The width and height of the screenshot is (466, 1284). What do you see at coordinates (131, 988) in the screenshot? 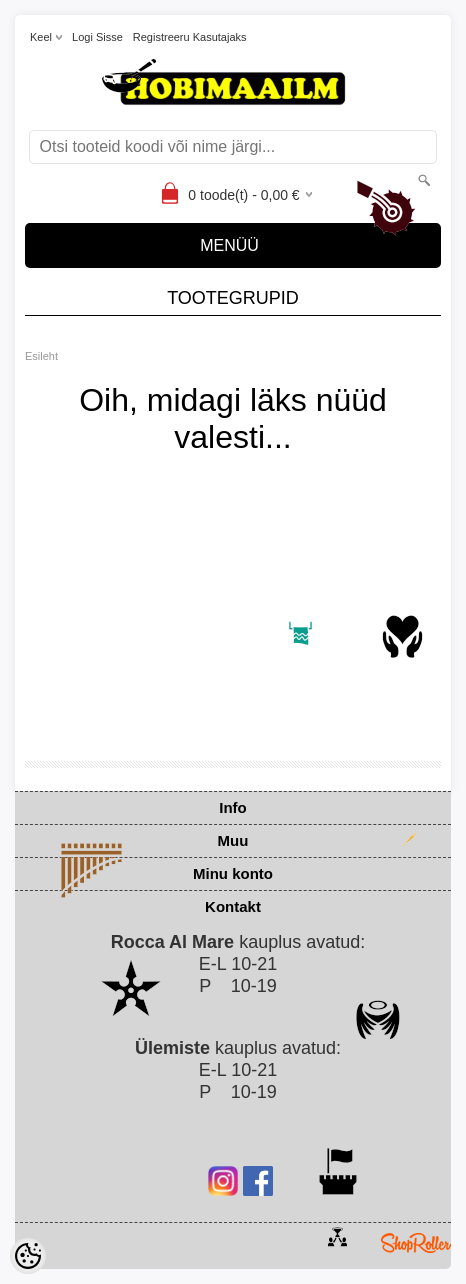
I see `ninja or stealth game mode` at bounding box center [131, 988].